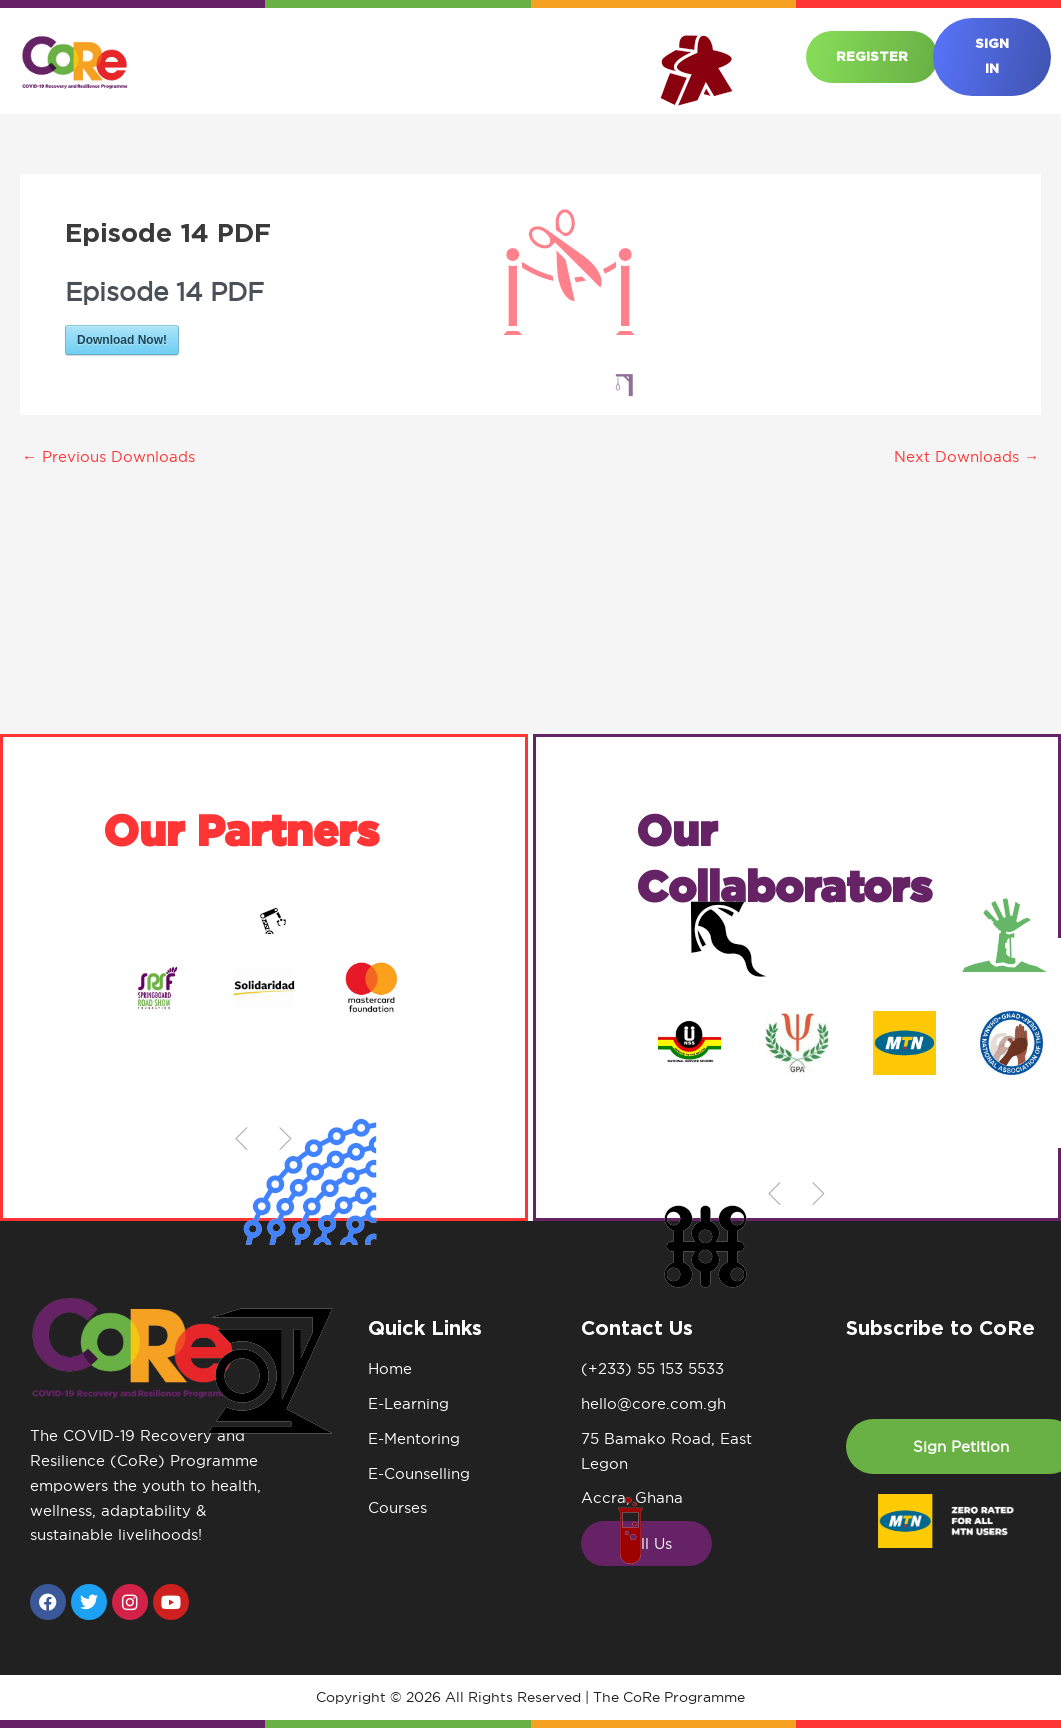 The image size is (1061, 1728). What do you see at coordinates (569, 270) in the screenshot?
I see `indicates a new feature or section launch` at bounding box center [569, 270].